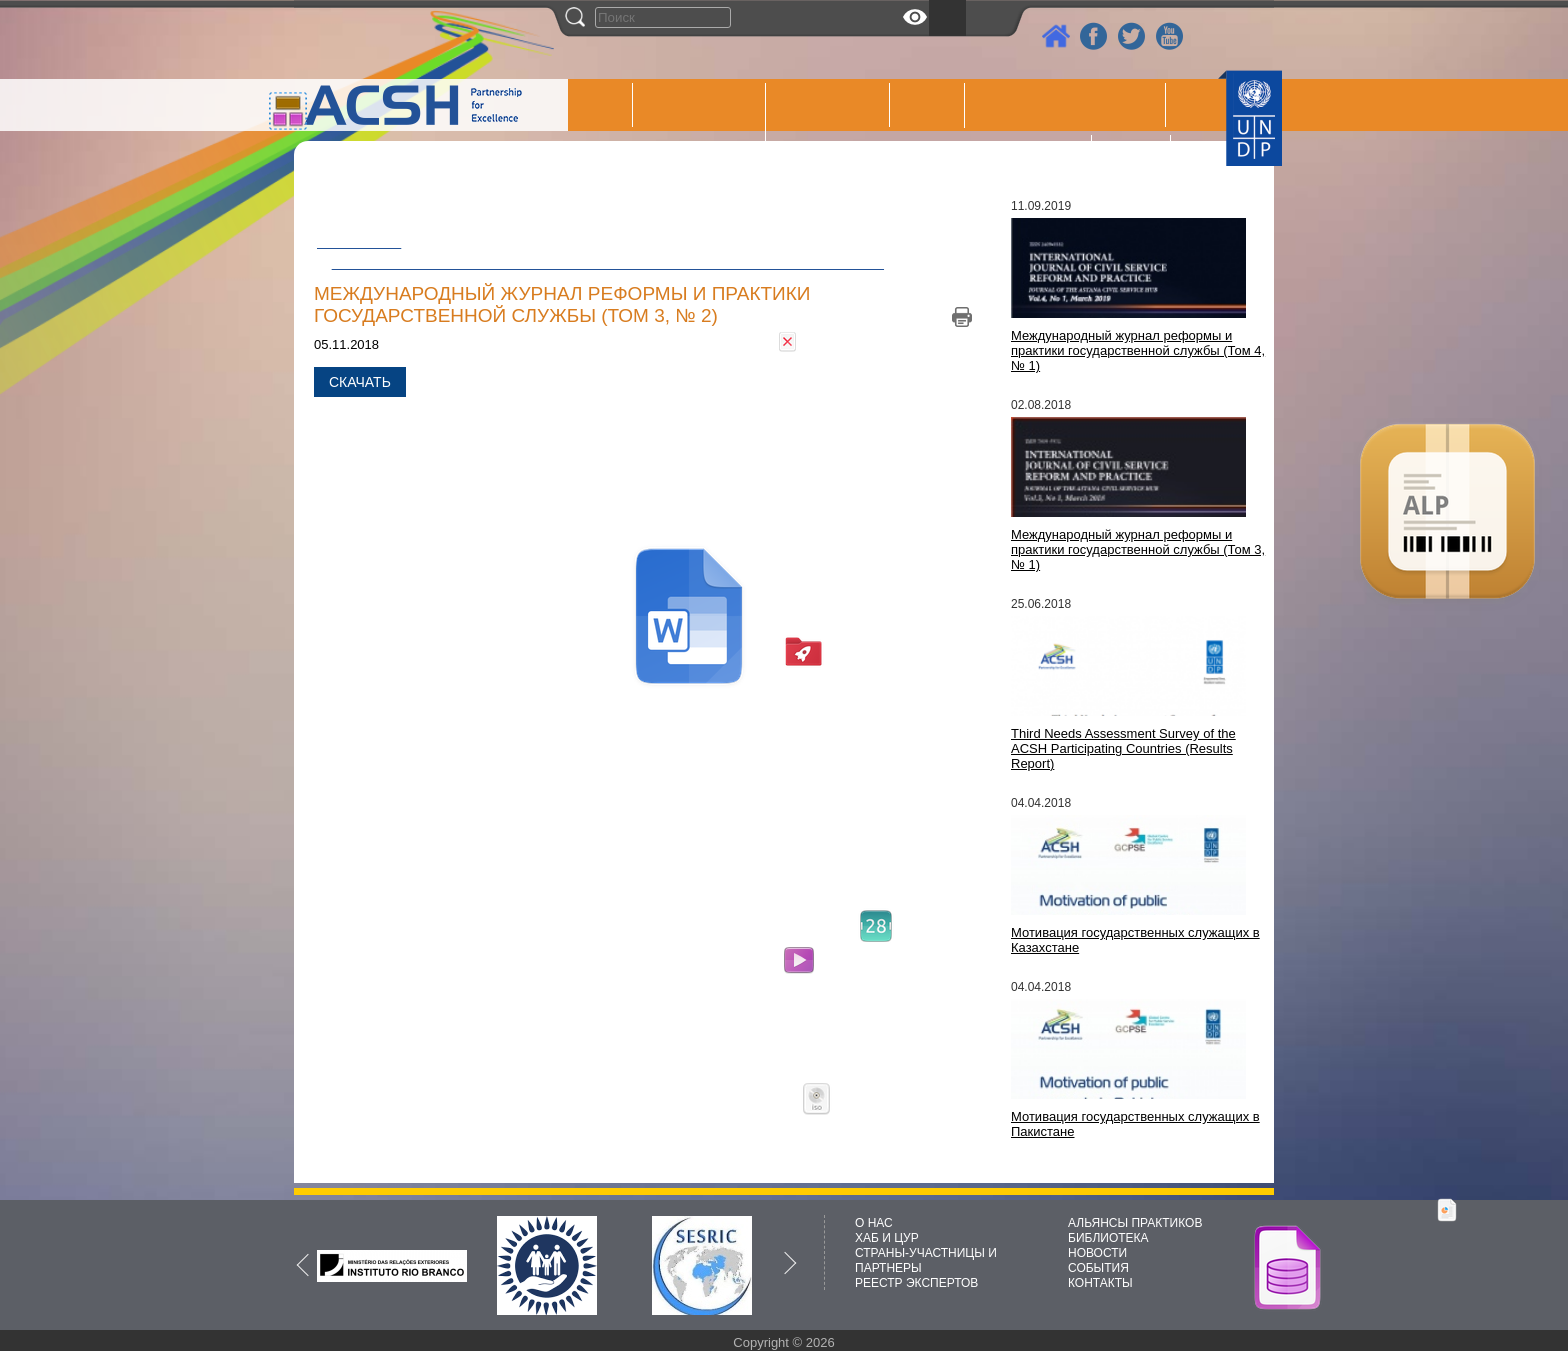 The image size is (1568, 1351). I want to click on open the calendar app, so click(876, 926).